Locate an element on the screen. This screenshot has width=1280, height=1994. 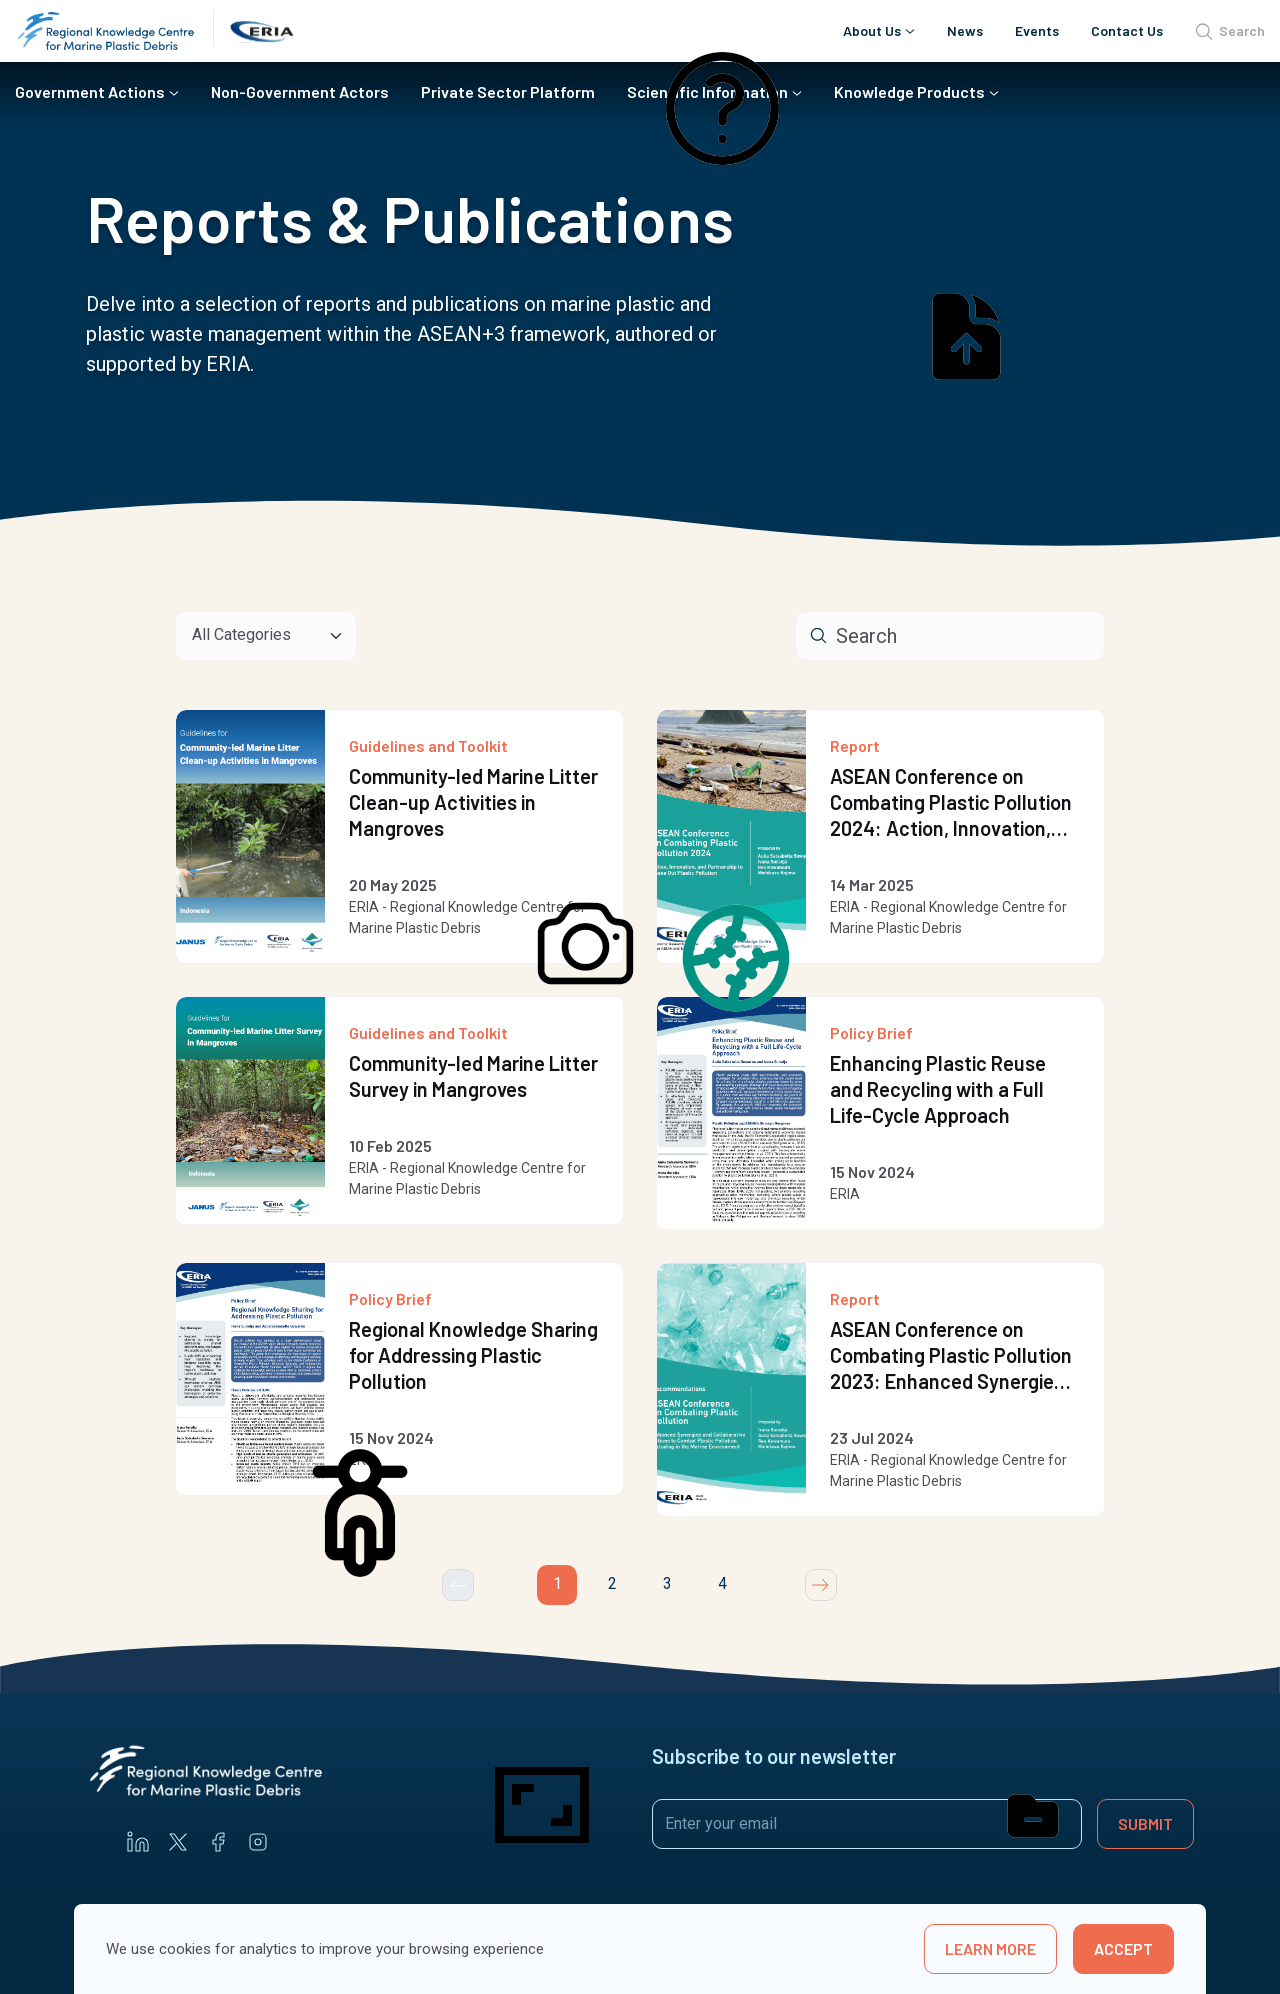
adjust aspect ratio settings is located at coordinates (542, 1805).